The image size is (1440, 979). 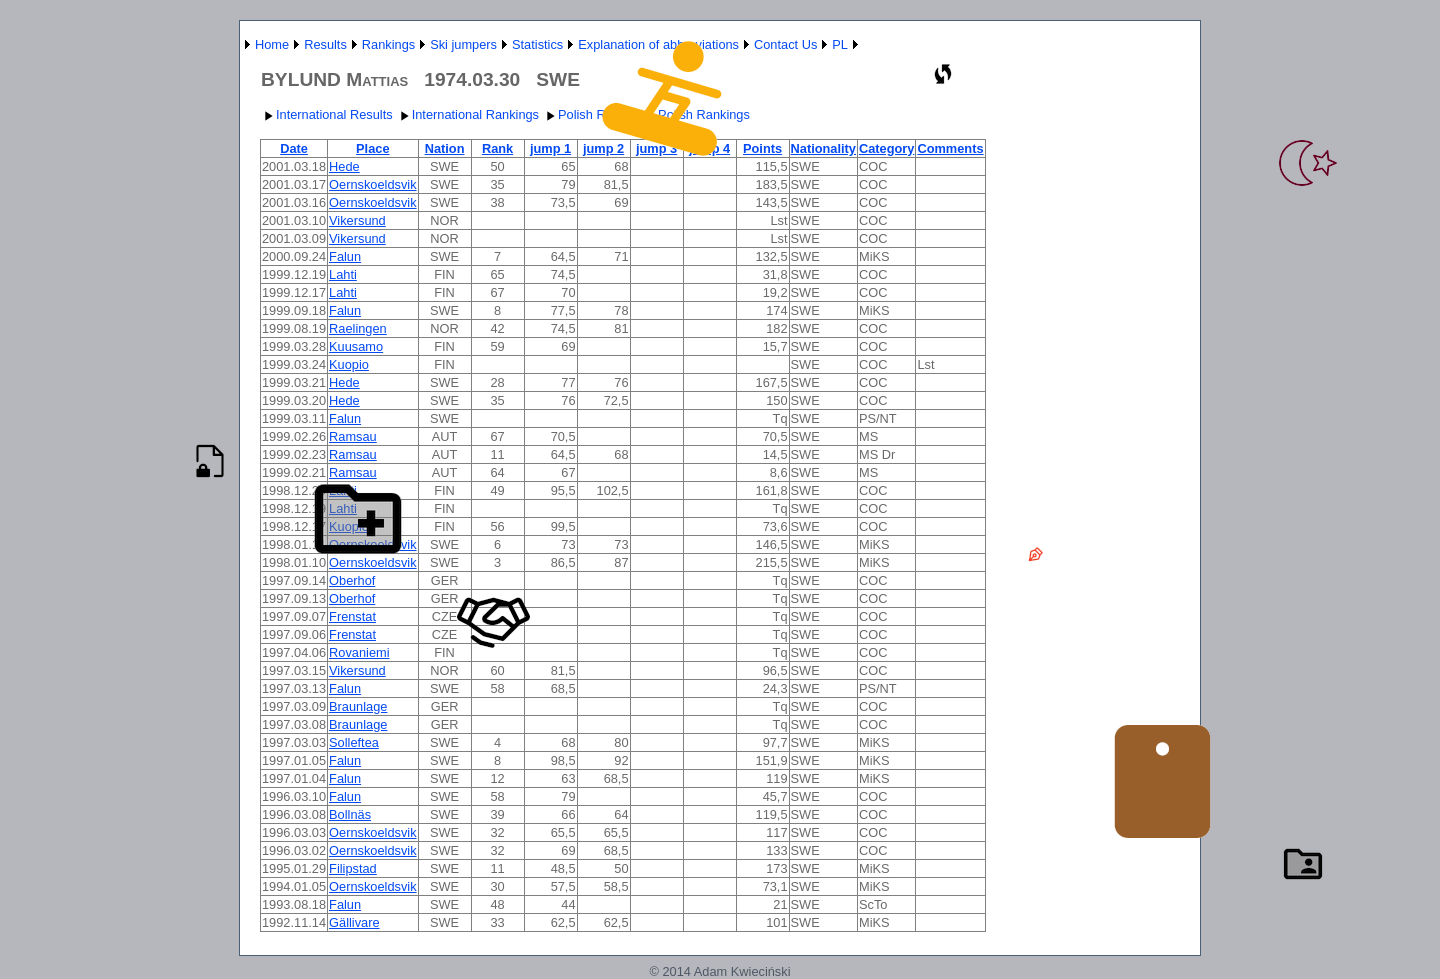 I want to click on initiate wifi protected setup (WPS) connection, so click(x=943, y=74).